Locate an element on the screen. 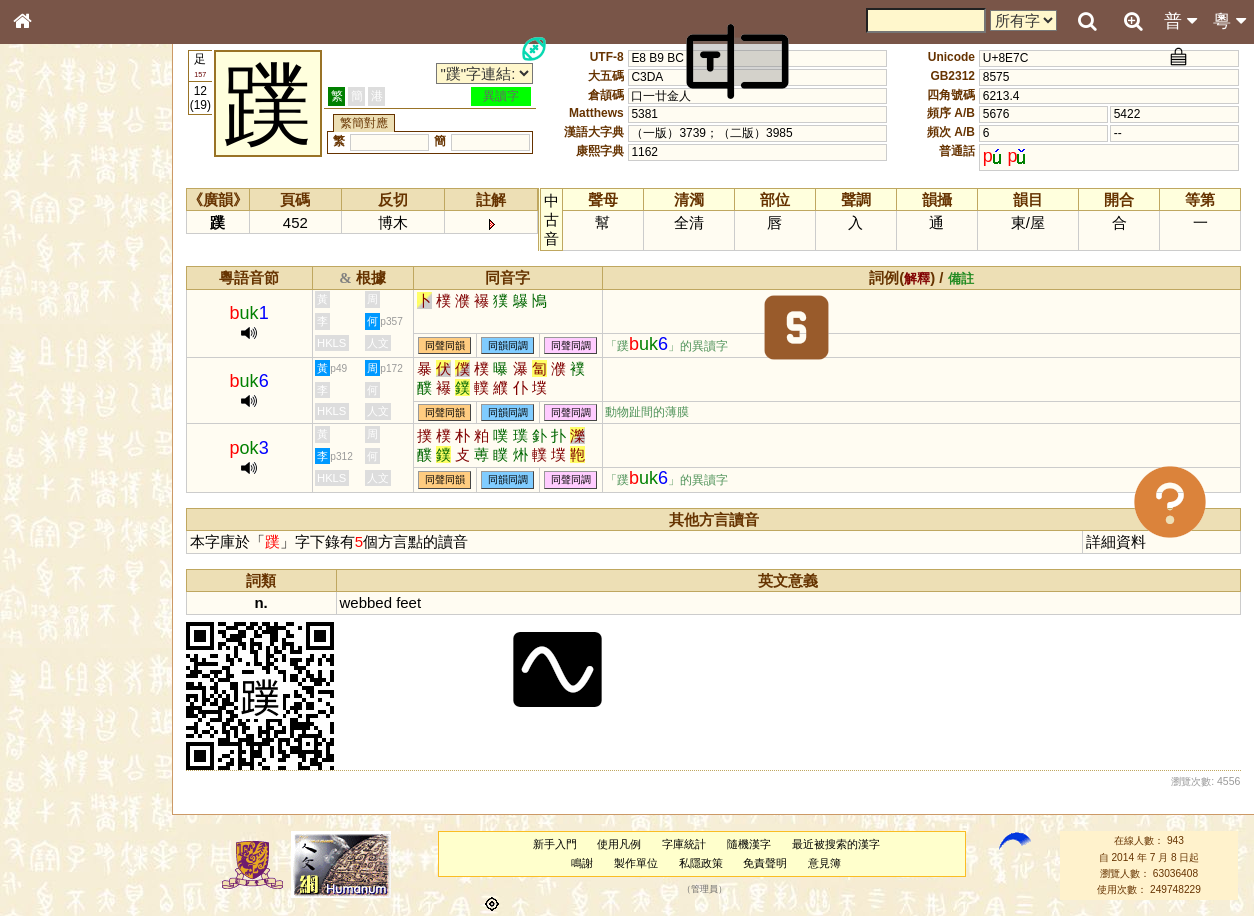 Image resolution: width=1254 pixels, height=916 pixels. indicates GPS location is locked and active is located at coordinates (492, 904).